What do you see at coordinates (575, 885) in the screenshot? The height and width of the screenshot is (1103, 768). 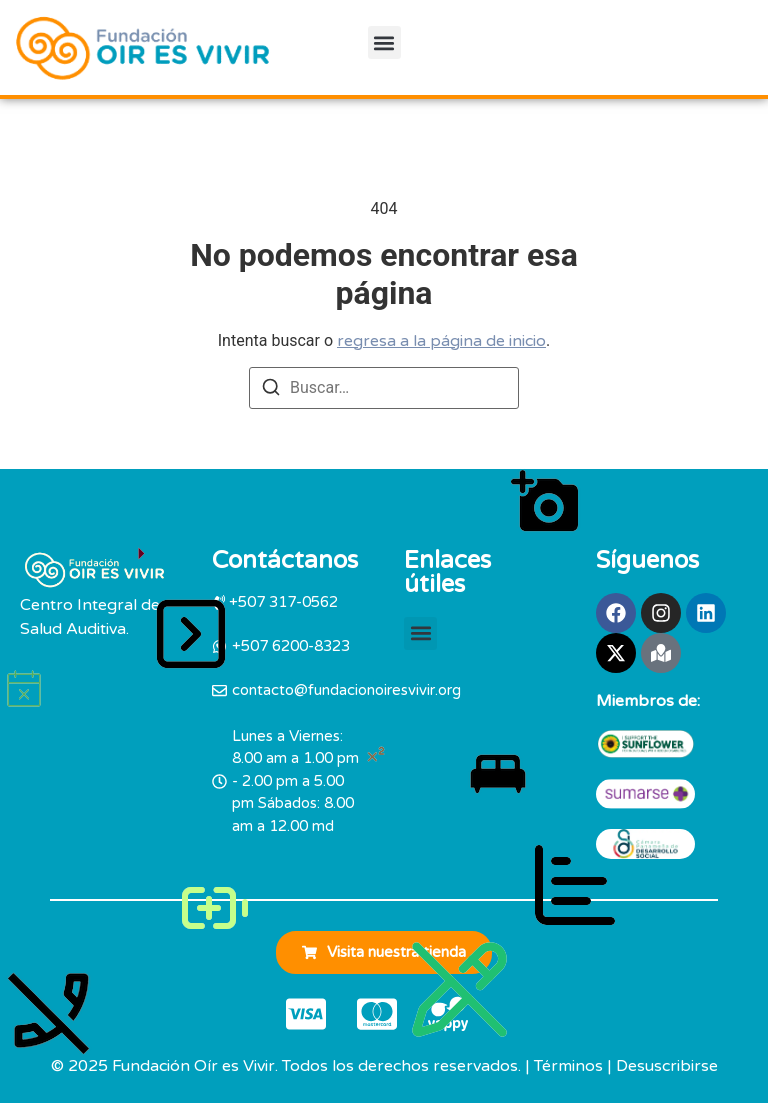 I see `view bar chart analytics` at bounding box center [575, 885].